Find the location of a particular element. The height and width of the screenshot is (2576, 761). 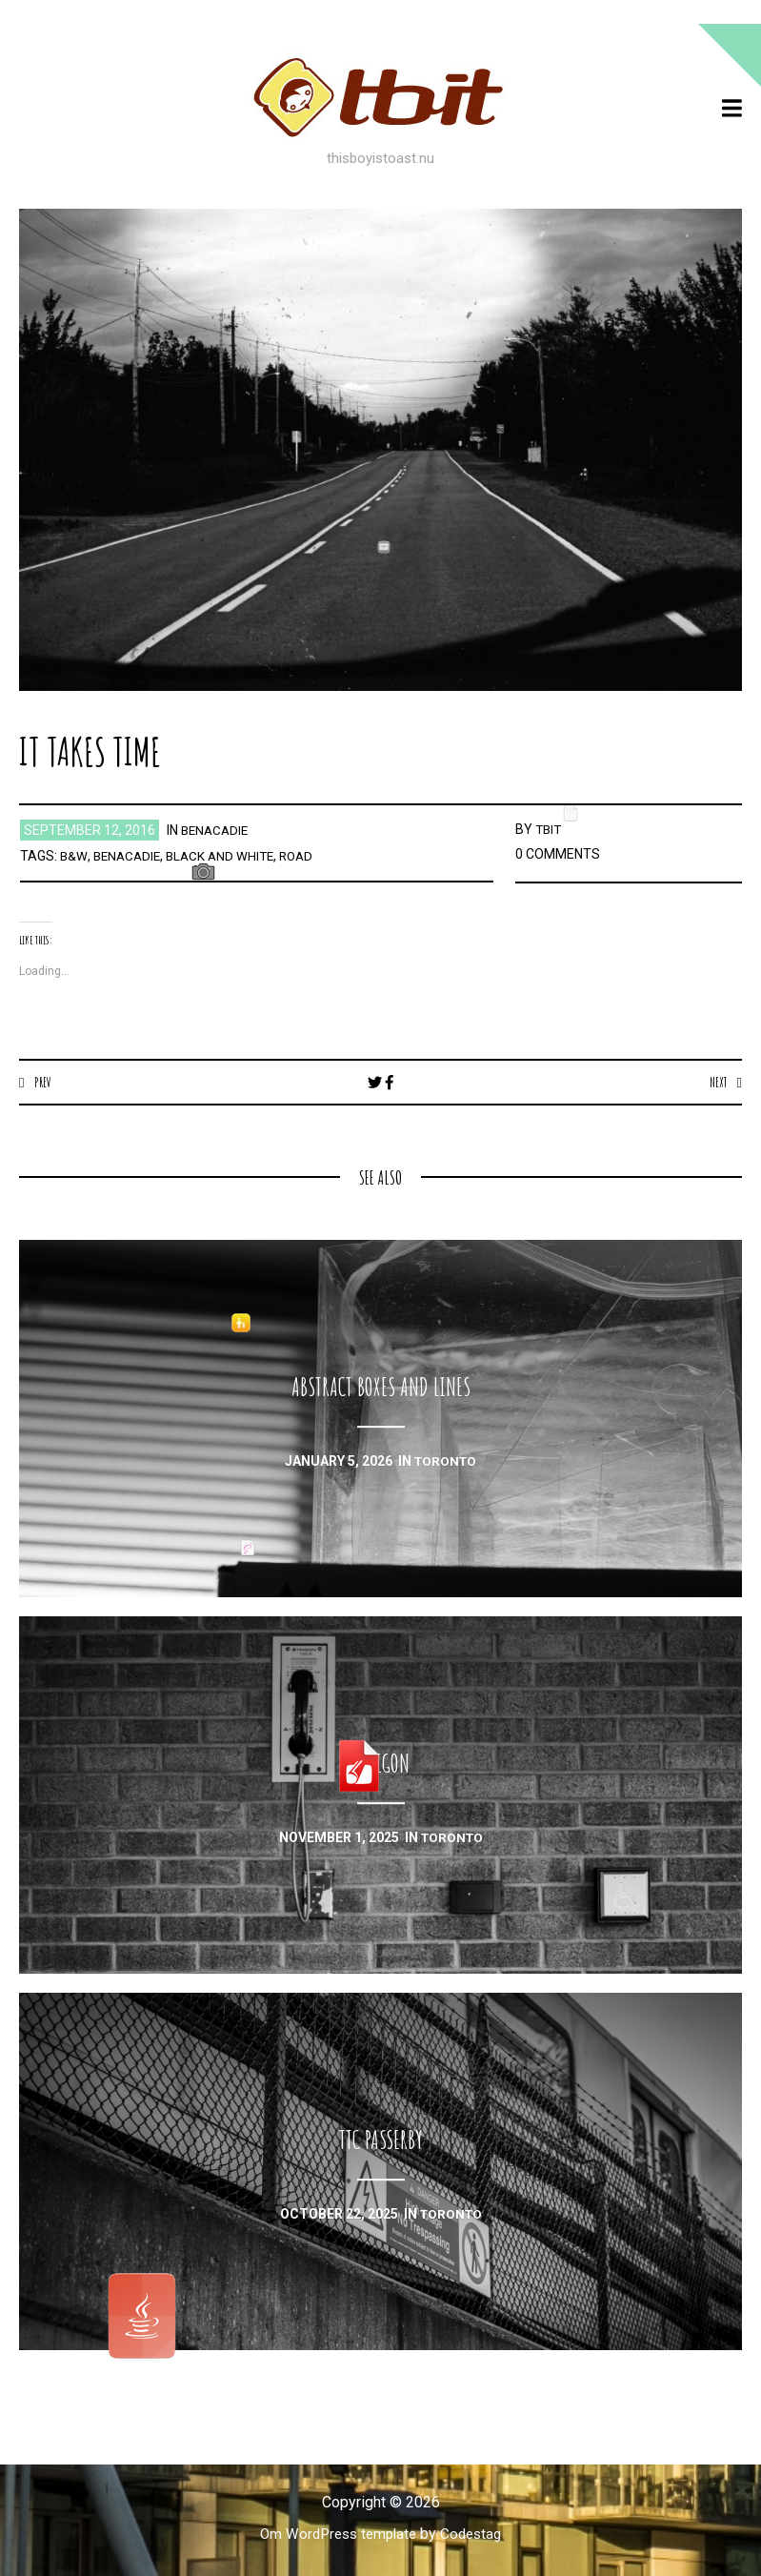

access your pictures folder in the sidebar is located at coordinates (203, 871).